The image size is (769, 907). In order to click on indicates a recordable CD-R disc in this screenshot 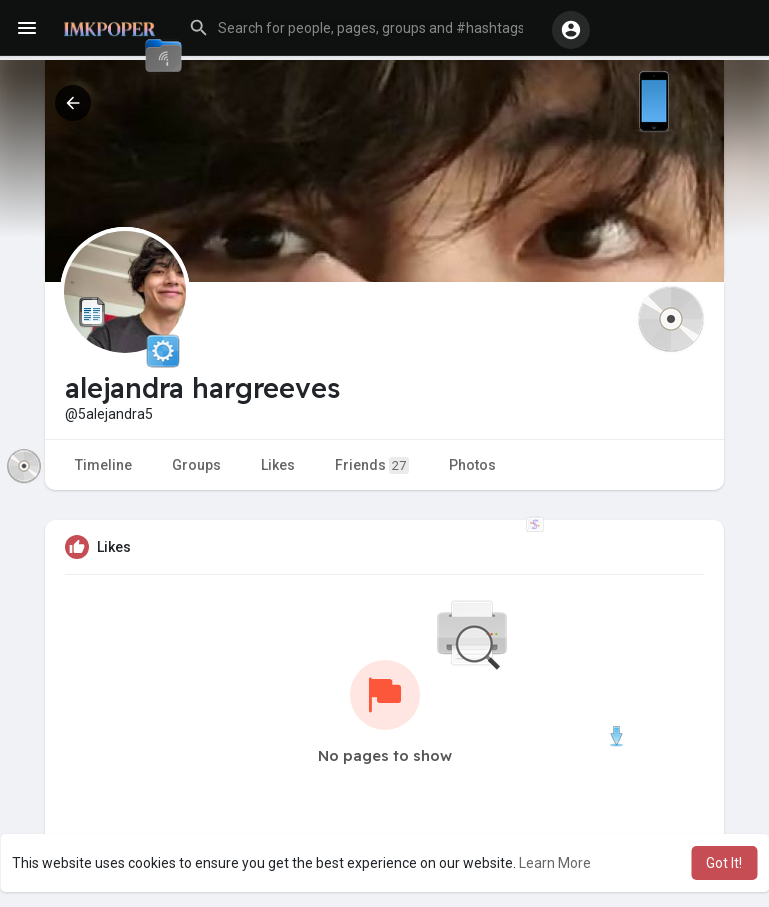, I will do `click(671, 319)`.